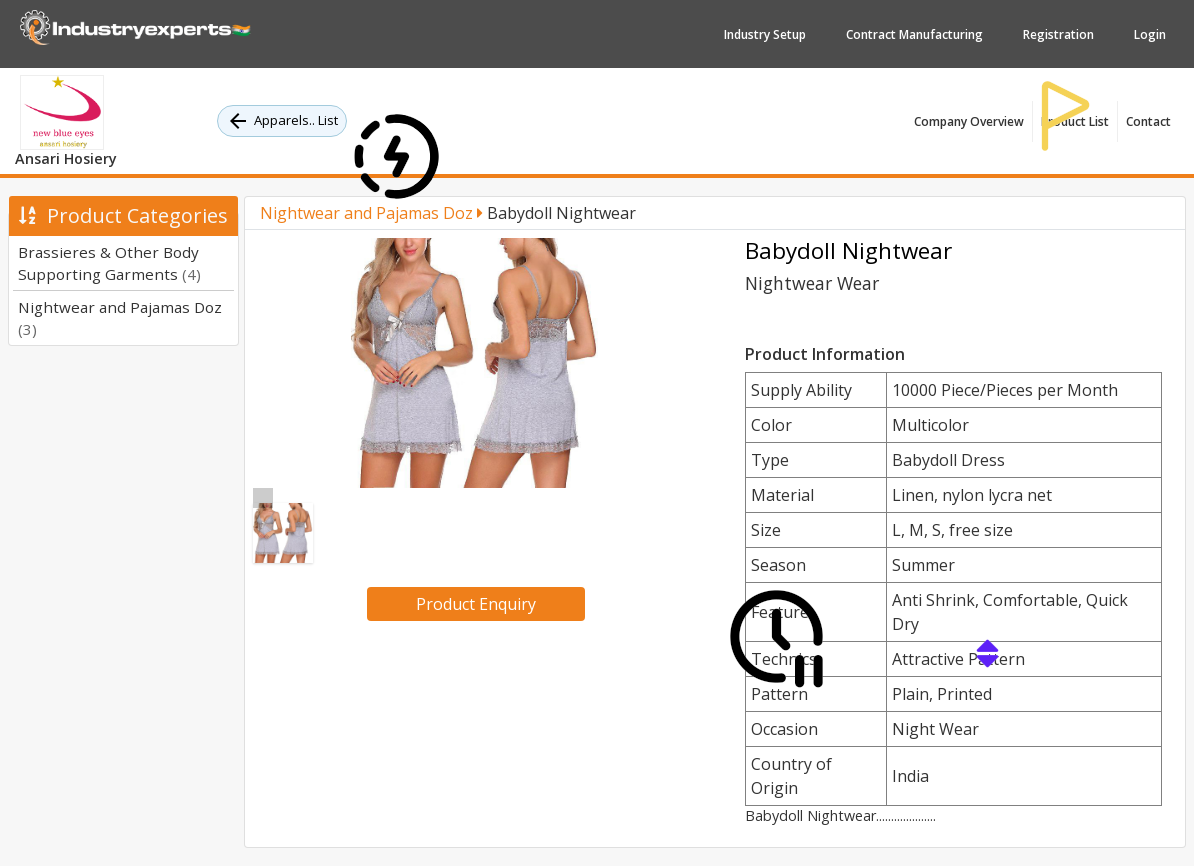 The image size is (1194, 866). Describe the element at coordinates (1064, 116) in the screenshot. I see `flag or mark an item for review` at that location.